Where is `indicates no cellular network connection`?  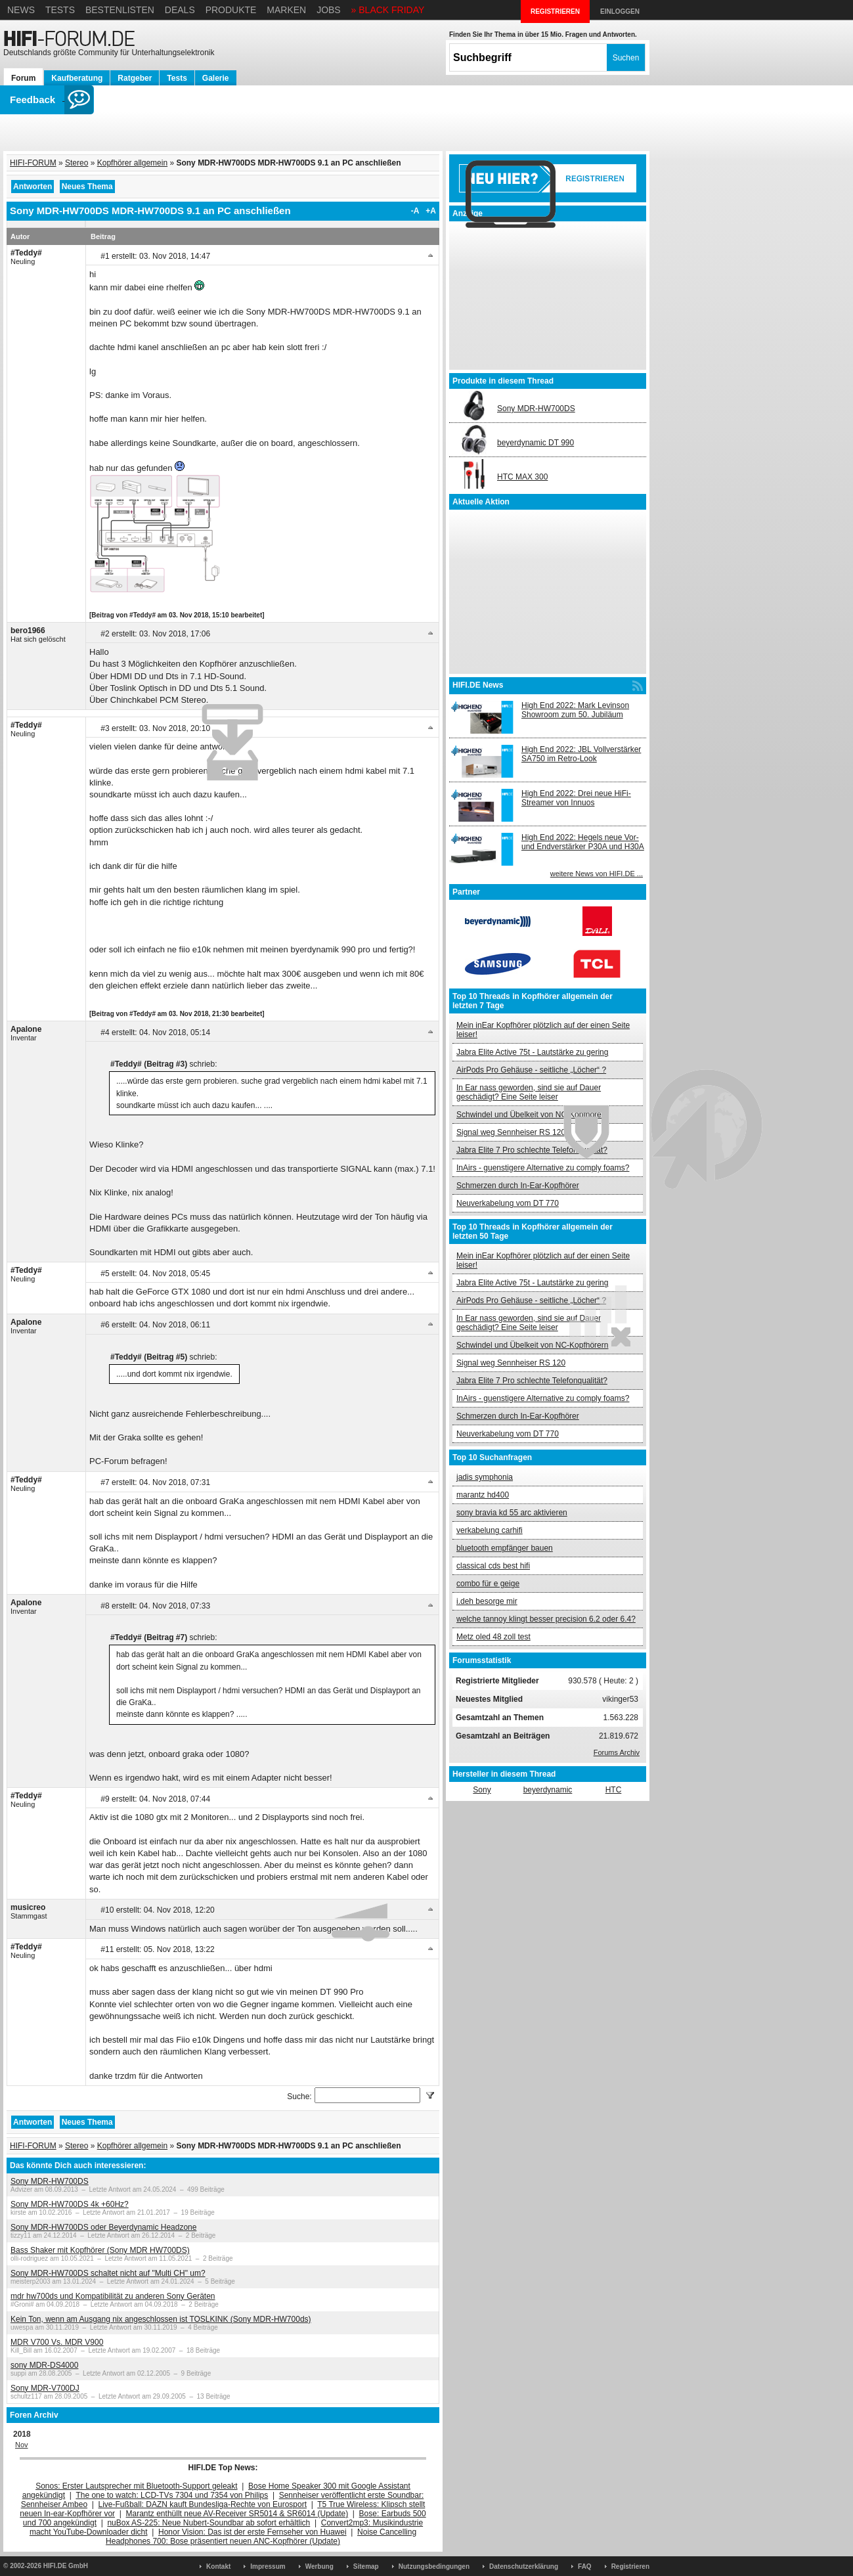 indicates no cellular network connection is located at coordinates (600, 1316).